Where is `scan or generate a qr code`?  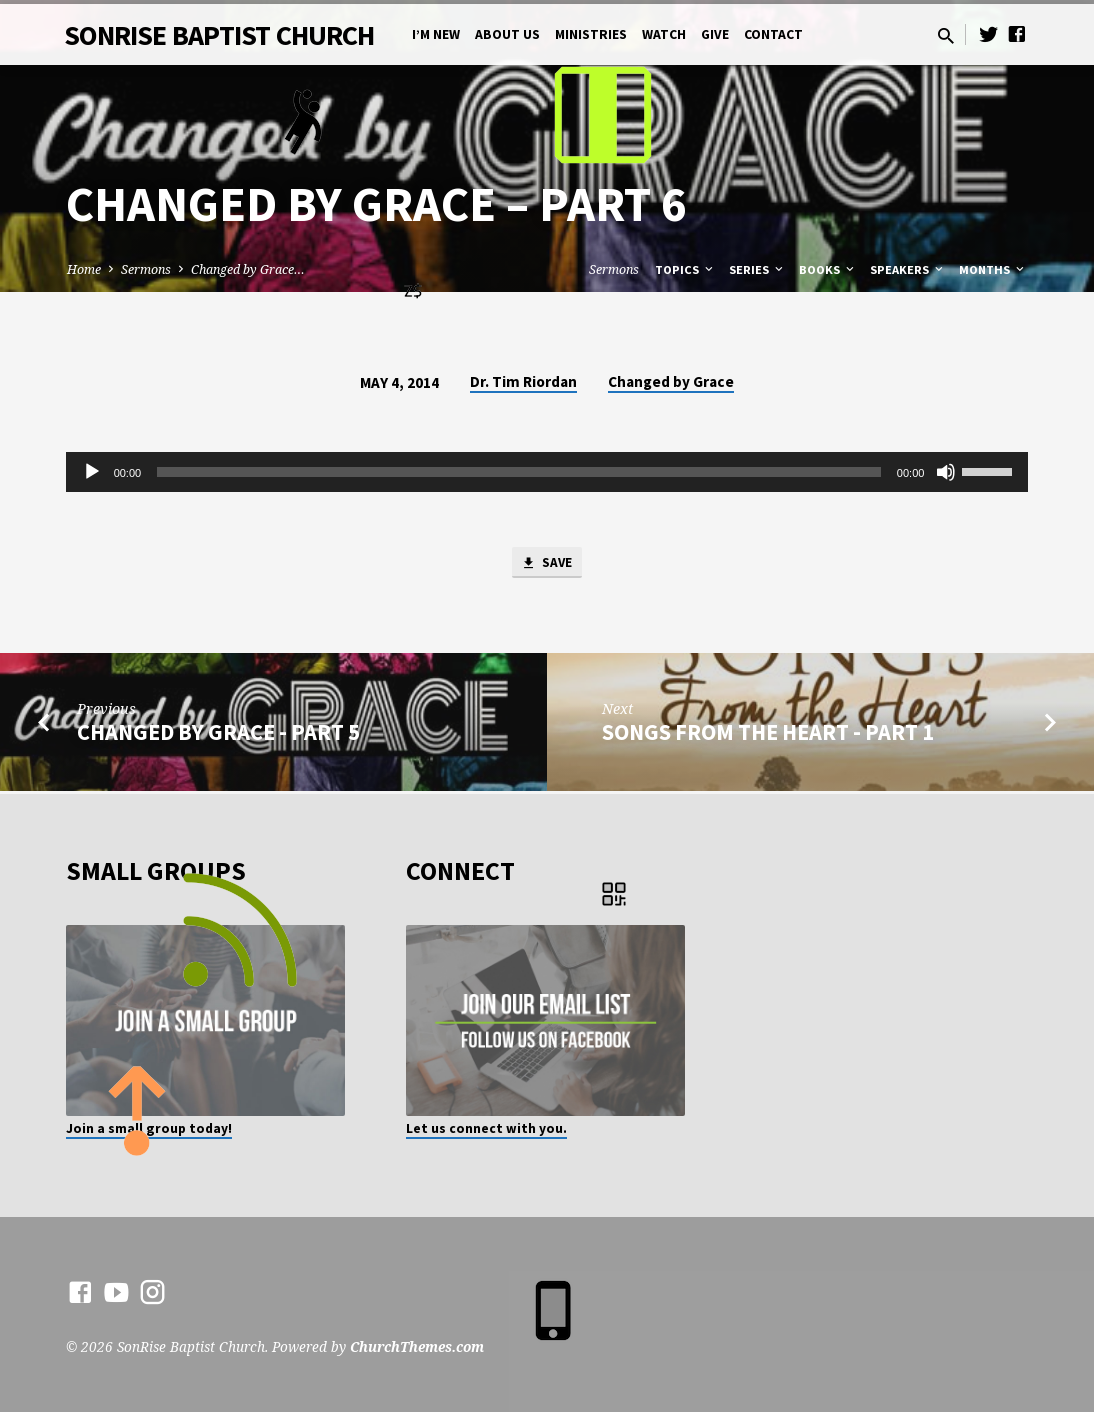
scan or generate a qr code is located at coordinates (614, 894).